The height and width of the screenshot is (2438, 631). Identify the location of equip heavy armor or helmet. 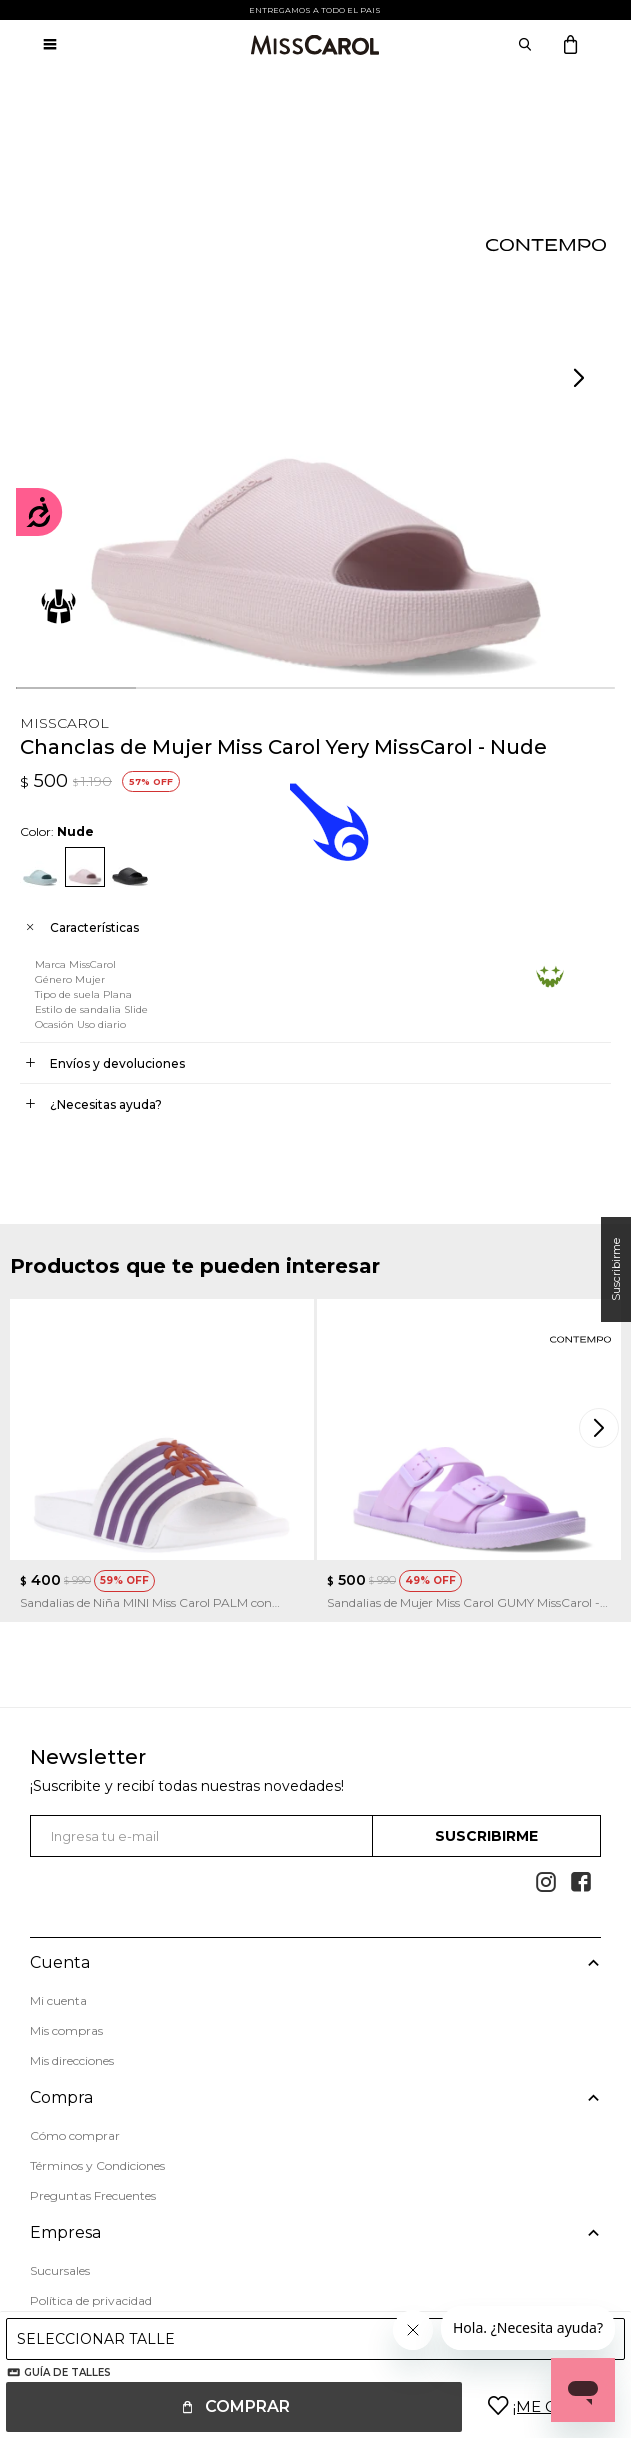
(58, 606).